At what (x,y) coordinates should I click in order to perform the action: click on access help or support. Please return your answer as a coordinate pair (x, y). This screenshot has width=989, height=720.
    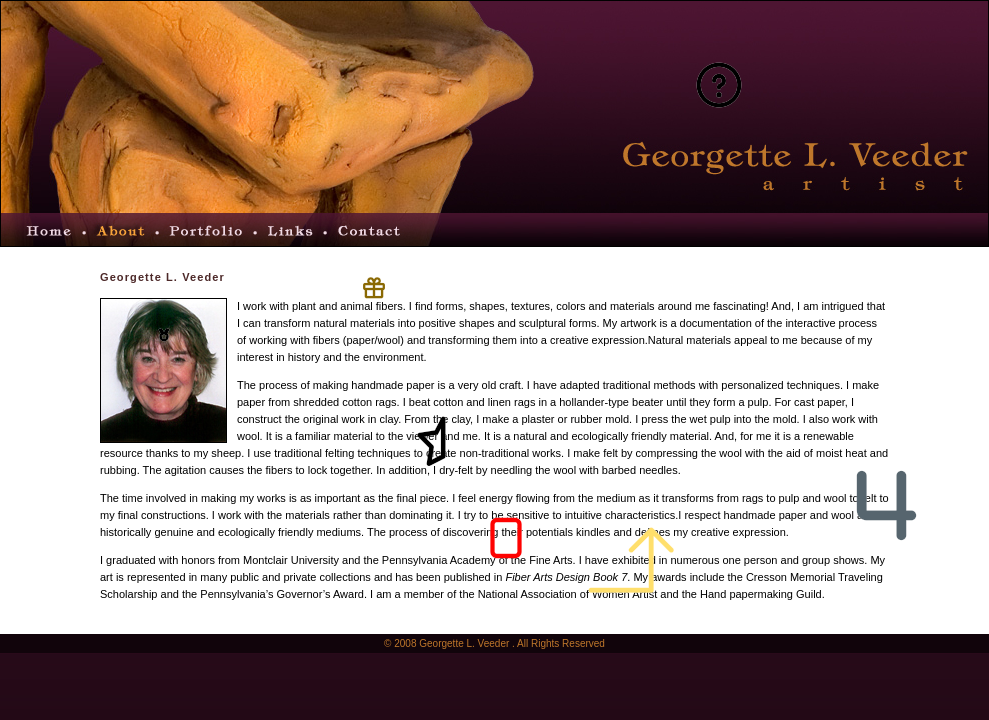
    Looking at the image, I should click on (719, 85).